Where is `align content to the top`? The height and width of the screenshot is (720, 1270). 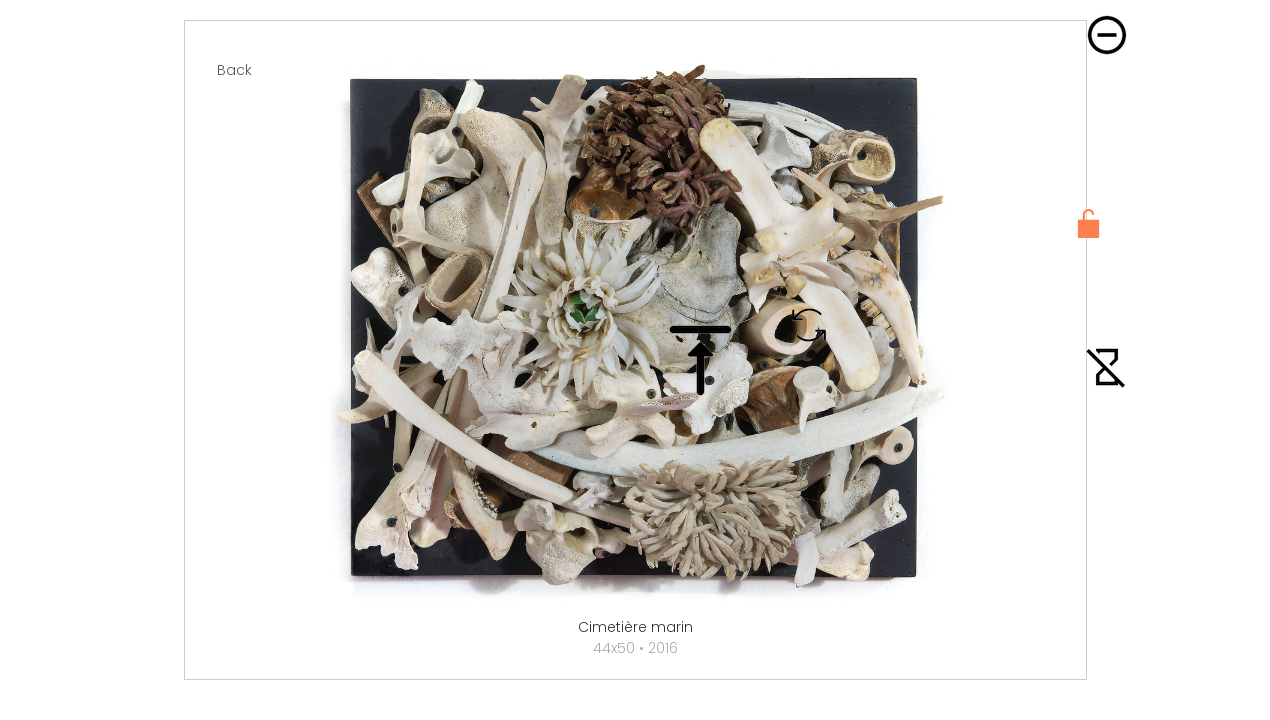
align content to the top is located at coordinates (700, 360).